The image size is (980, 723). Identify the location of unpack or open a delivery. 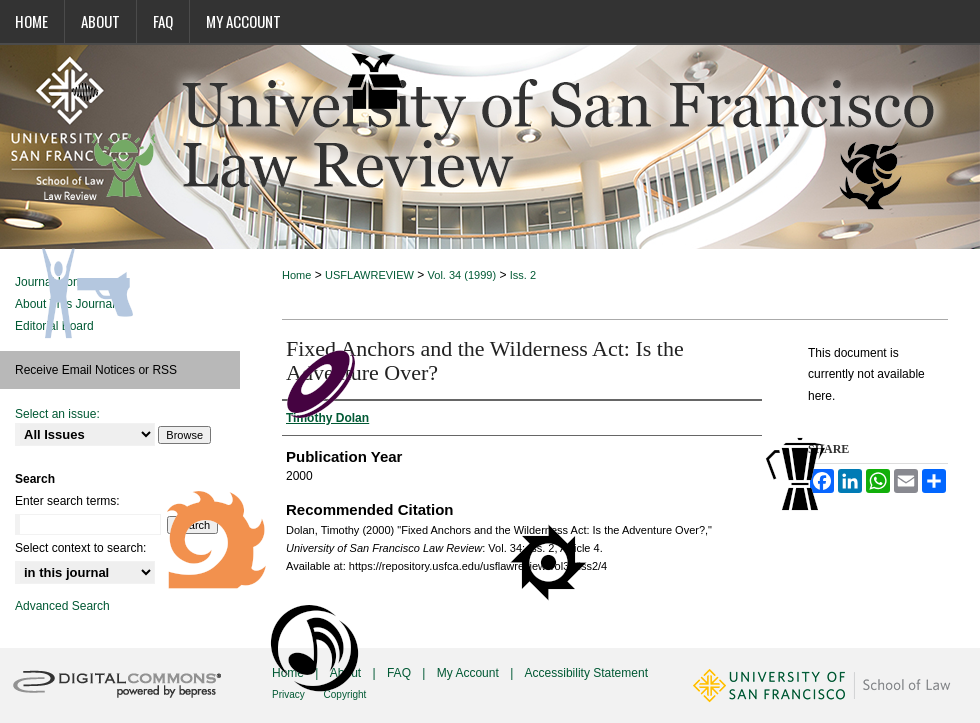
(375, 81).